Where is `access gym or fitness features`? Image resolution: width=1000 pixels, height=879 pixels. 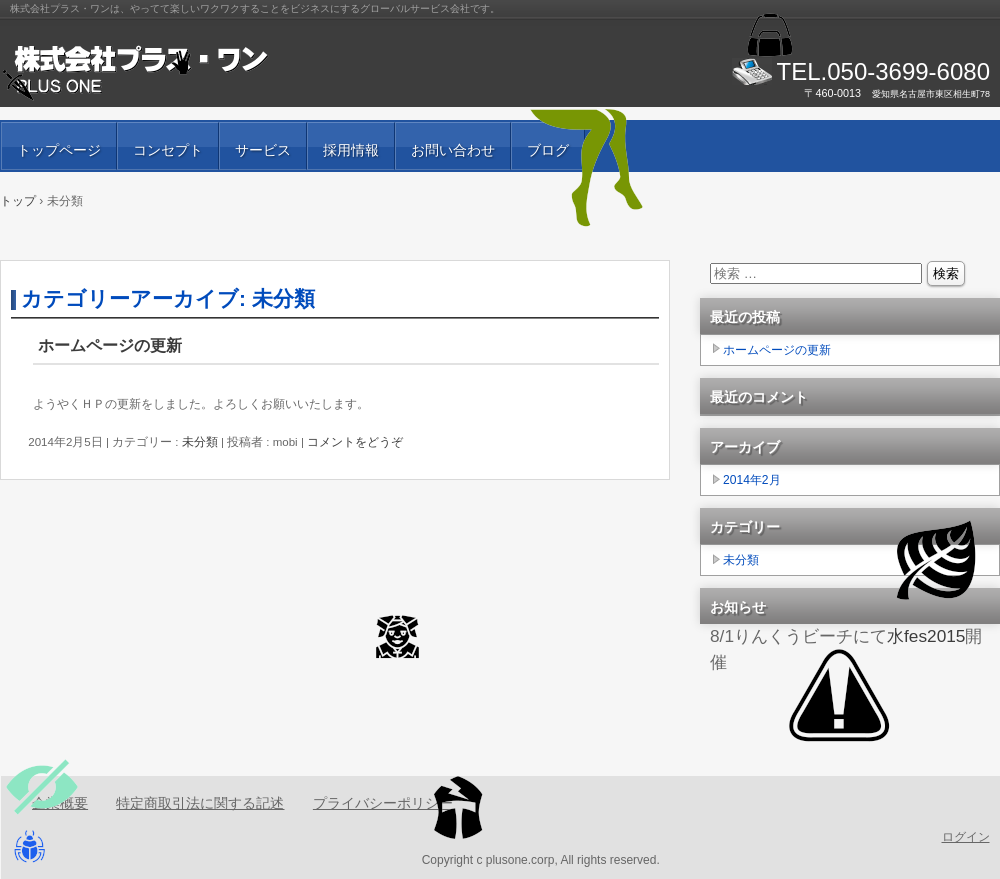
access gym or fitness features is located at coordinates (770, 35).